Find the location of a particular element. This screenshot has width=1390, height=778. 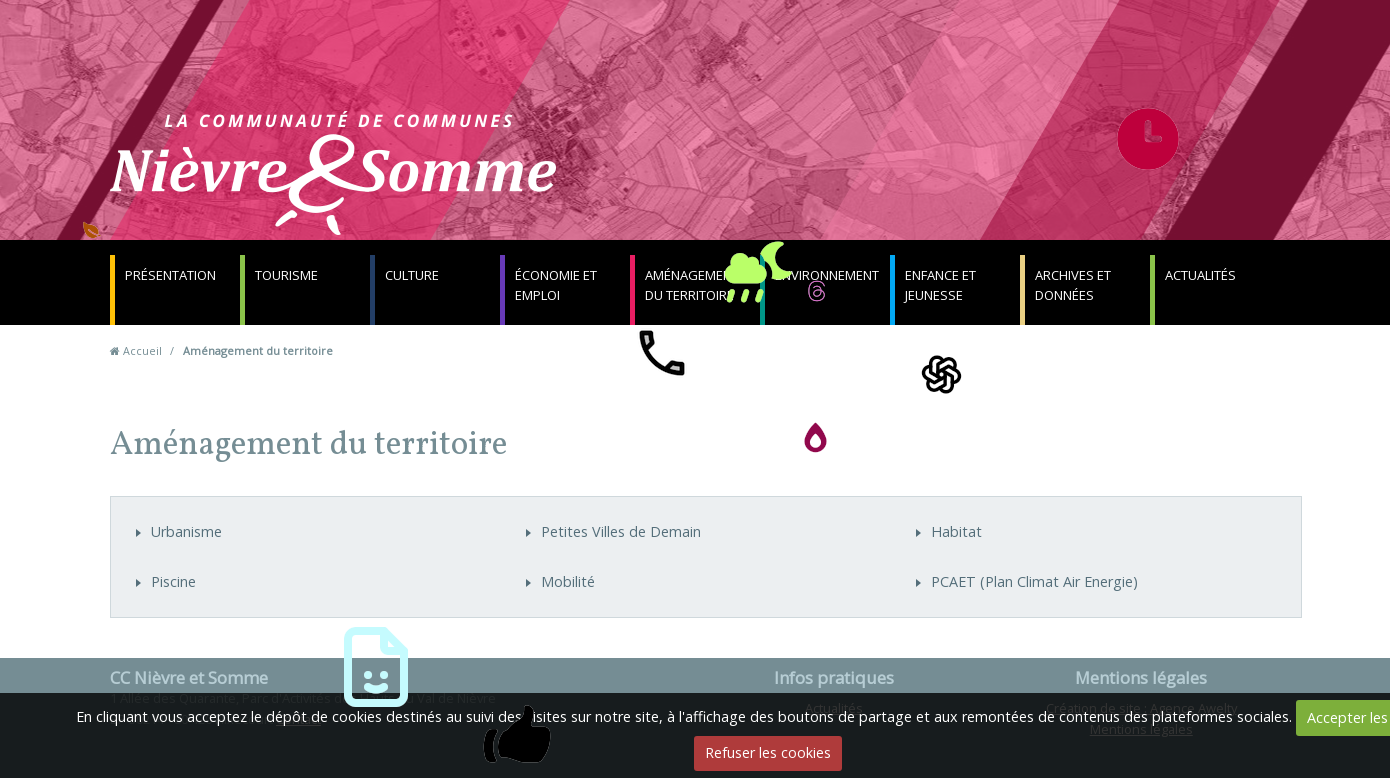

like or upvote content is located at coordinates (517, 737).